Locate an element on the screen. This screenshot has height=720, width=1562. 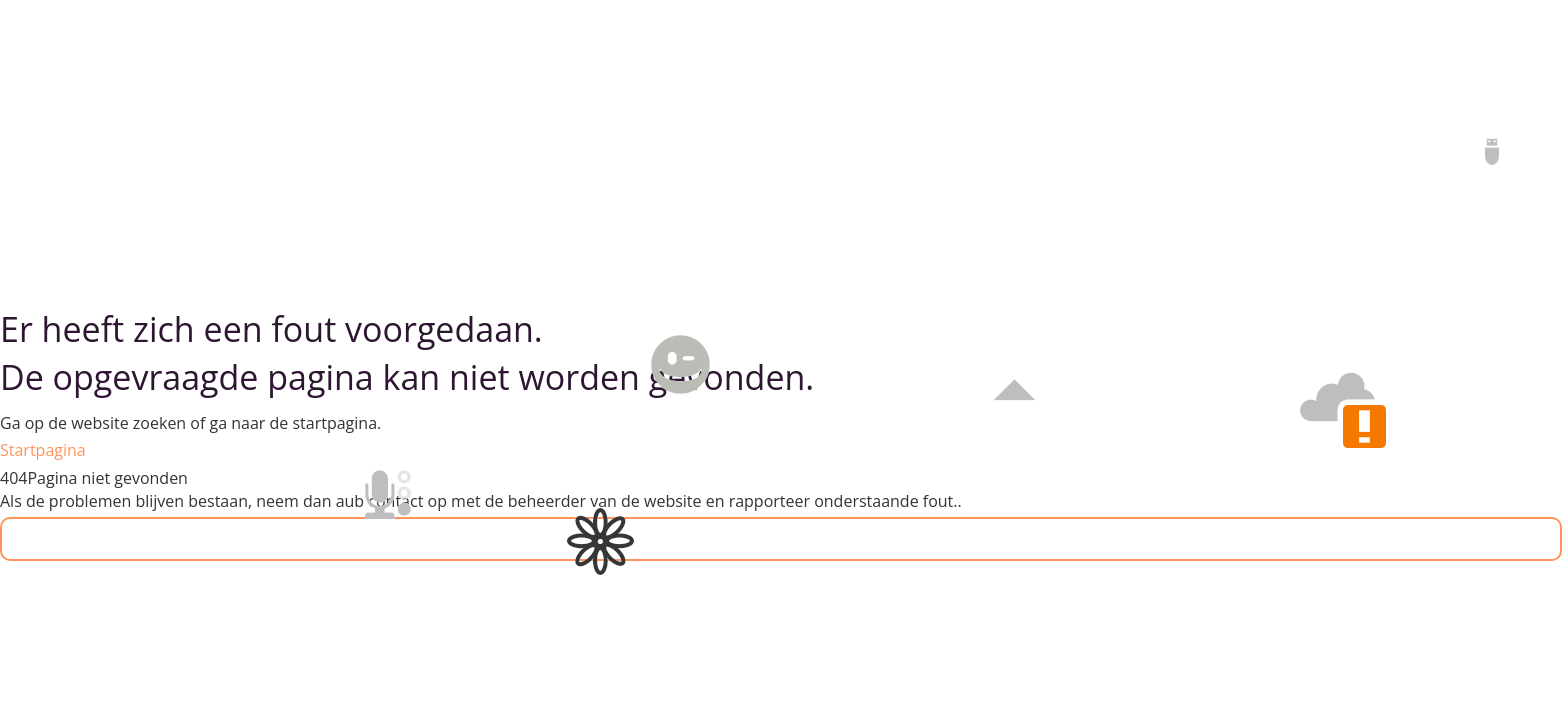
removable storage device connected is located at coordinates (1492, 151).